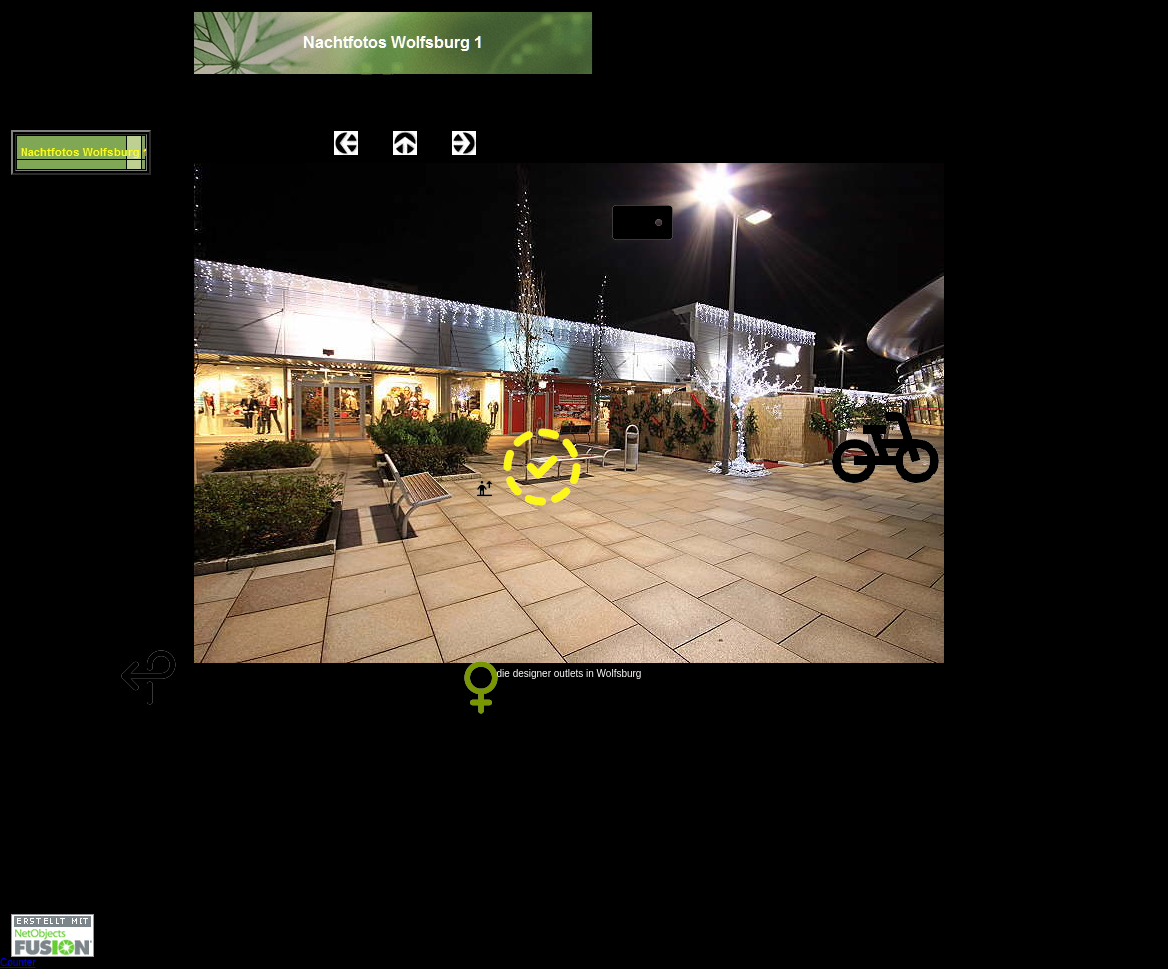 The height and width of the screenshot is (969, 1168). What do you see at coordinates (481, 686) in the screenshot?
I see `indicates female gender option` at bounding box center [481, 686].